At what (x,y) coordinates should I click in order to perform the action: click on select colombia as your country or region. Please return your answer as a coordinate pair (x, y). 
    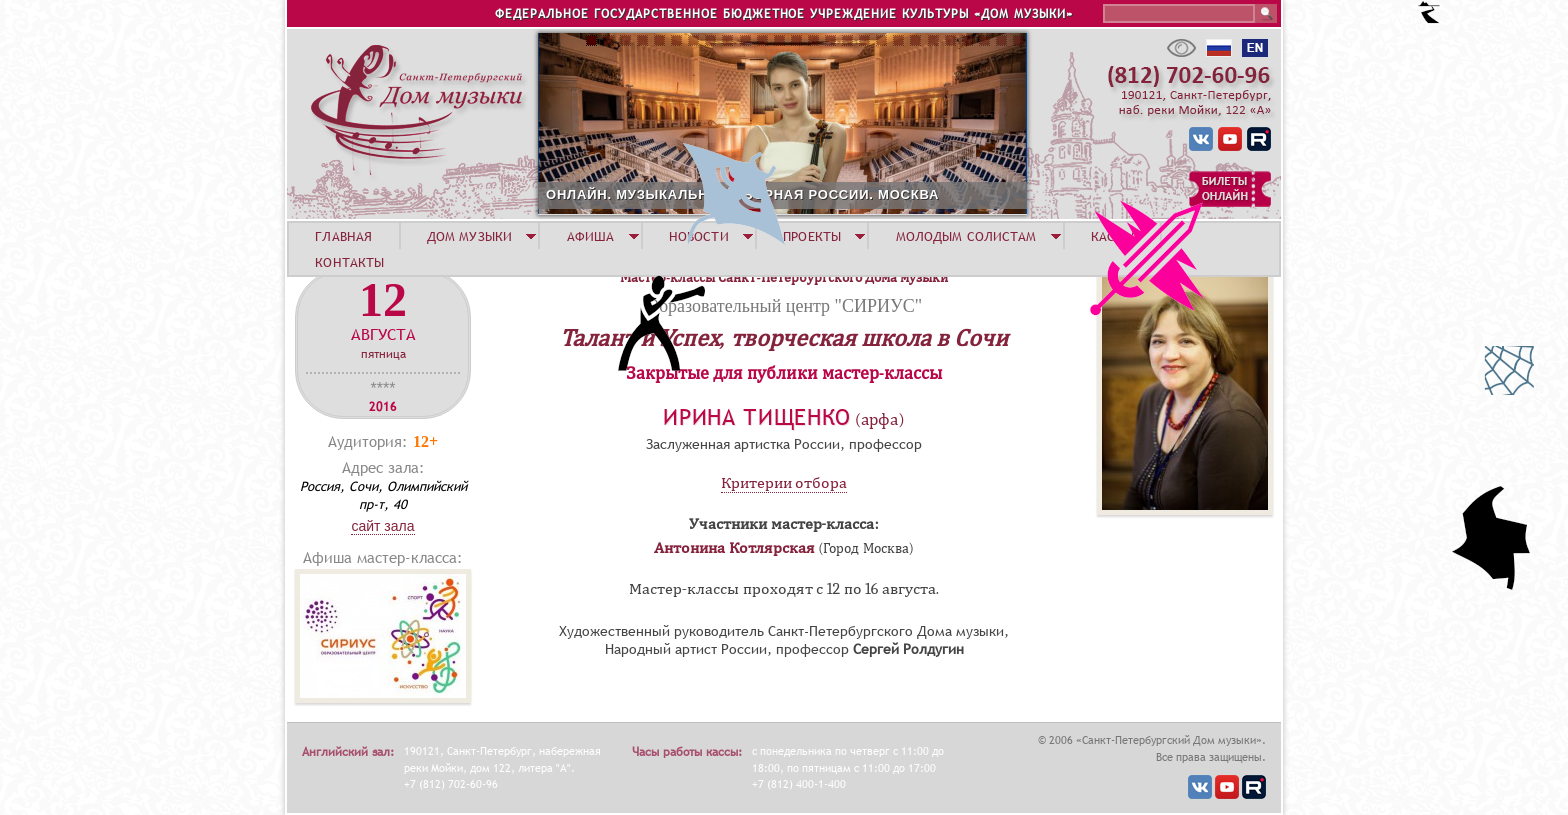
    Looking at the image, I should click on (1491, 538).